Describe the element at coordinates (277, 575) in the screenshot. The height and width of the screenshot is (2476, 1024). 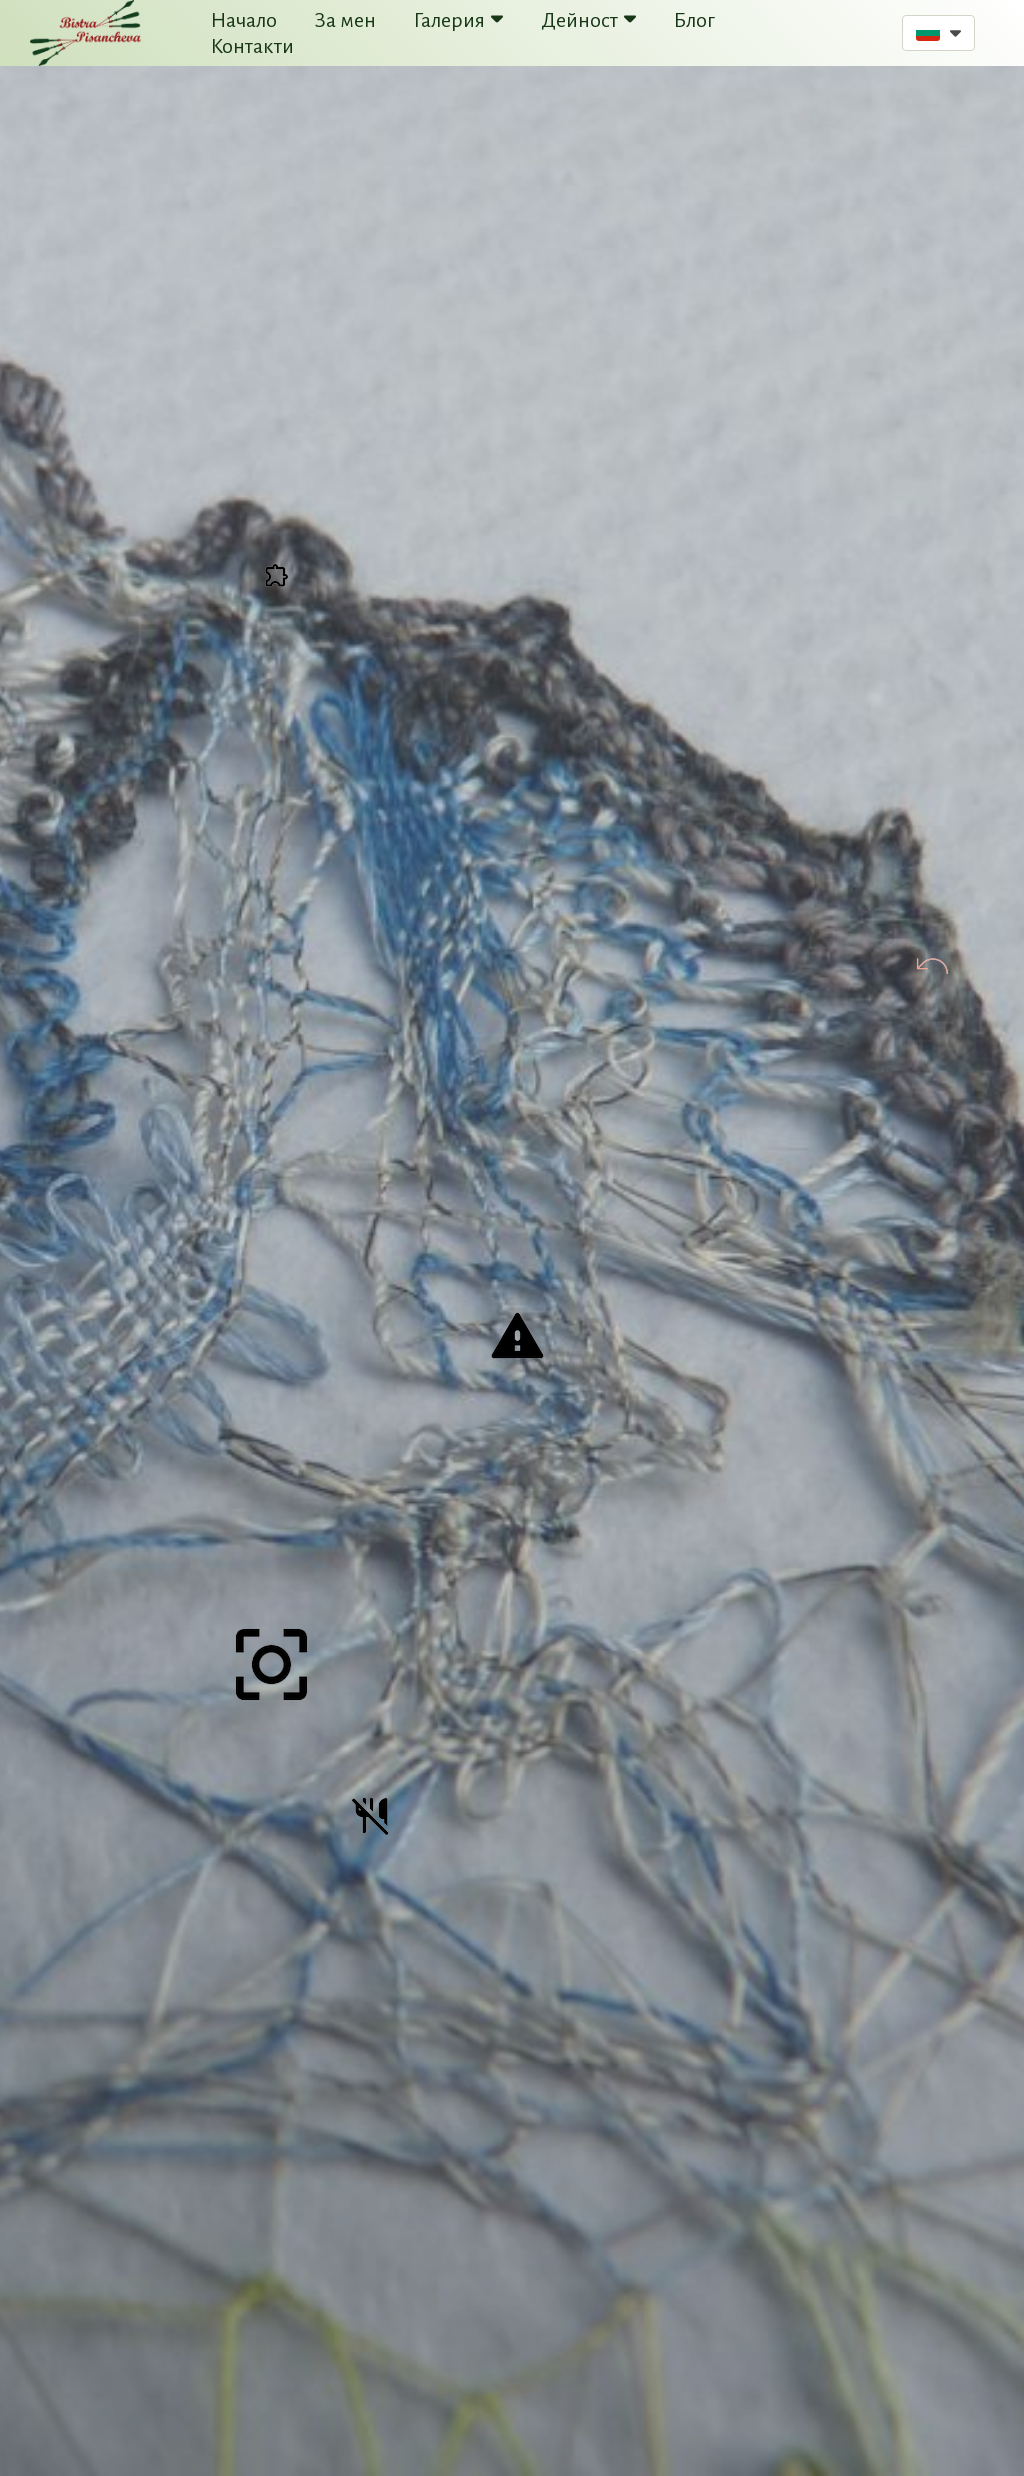
I see `access browser extensions or add-ons` at that location.